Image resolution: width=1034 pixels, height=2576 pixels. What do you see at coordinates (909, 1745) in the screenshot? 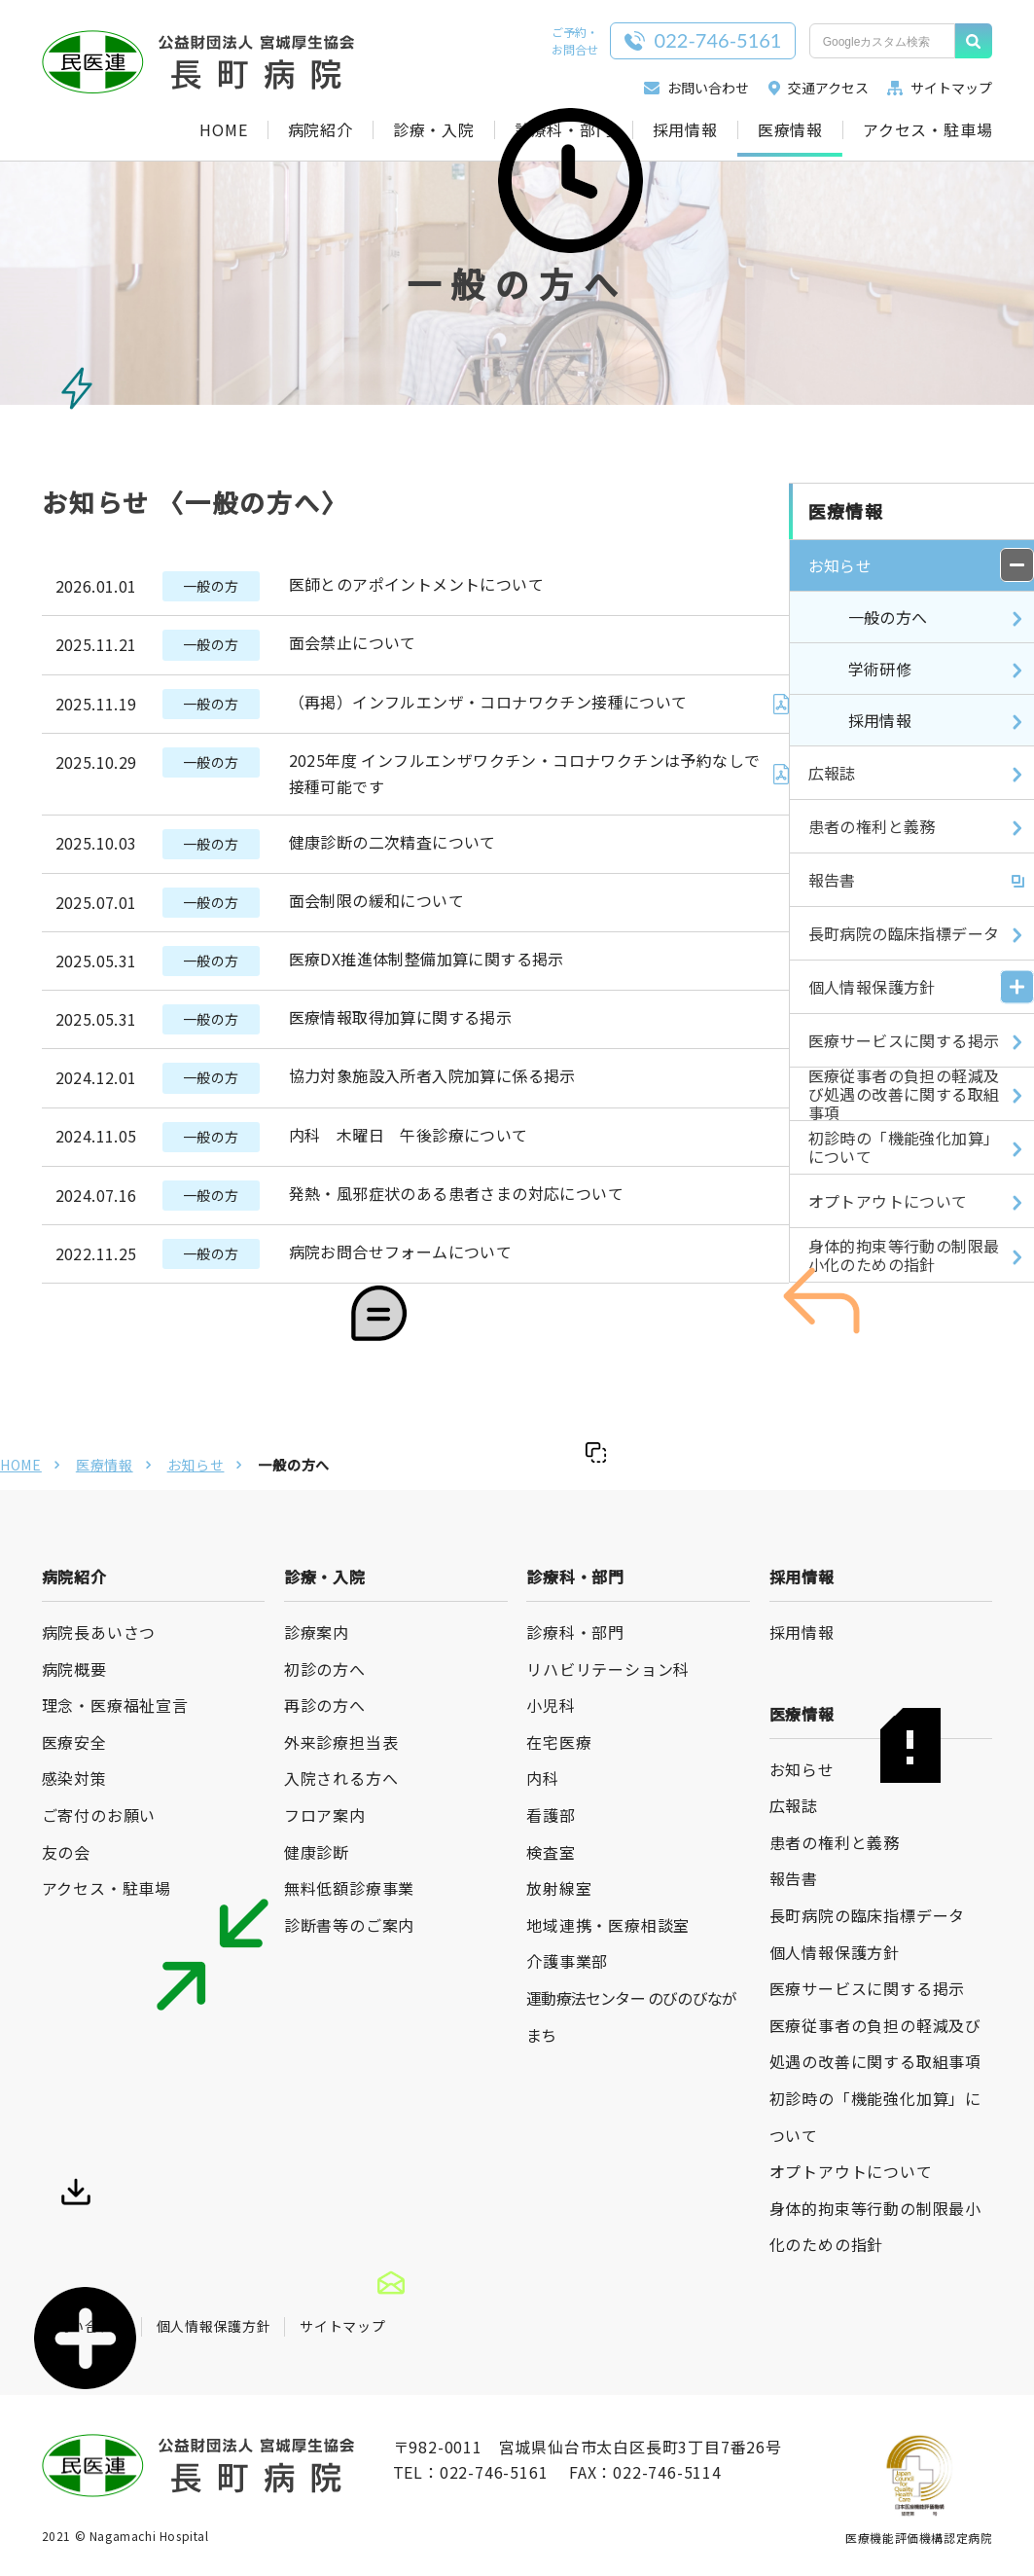
I see `sd card error or storage issue detected` at bounding box center [909, 1745].